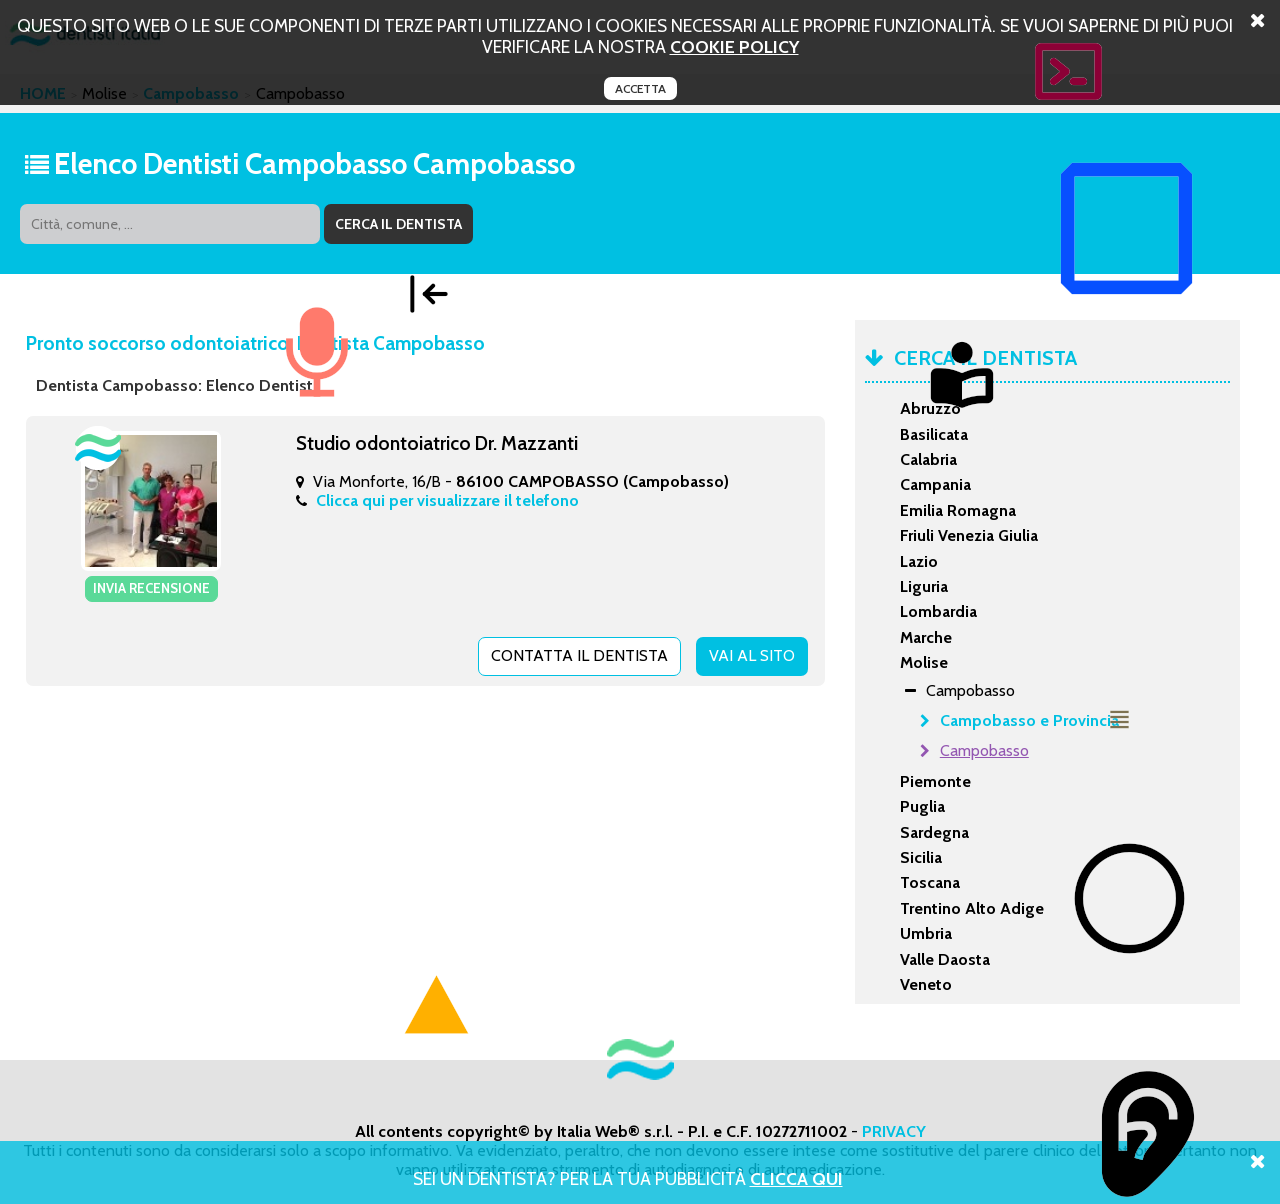 The width and height of the screenshot is (1280, 1204). I want to click on open reading mode, so click(962, 376).